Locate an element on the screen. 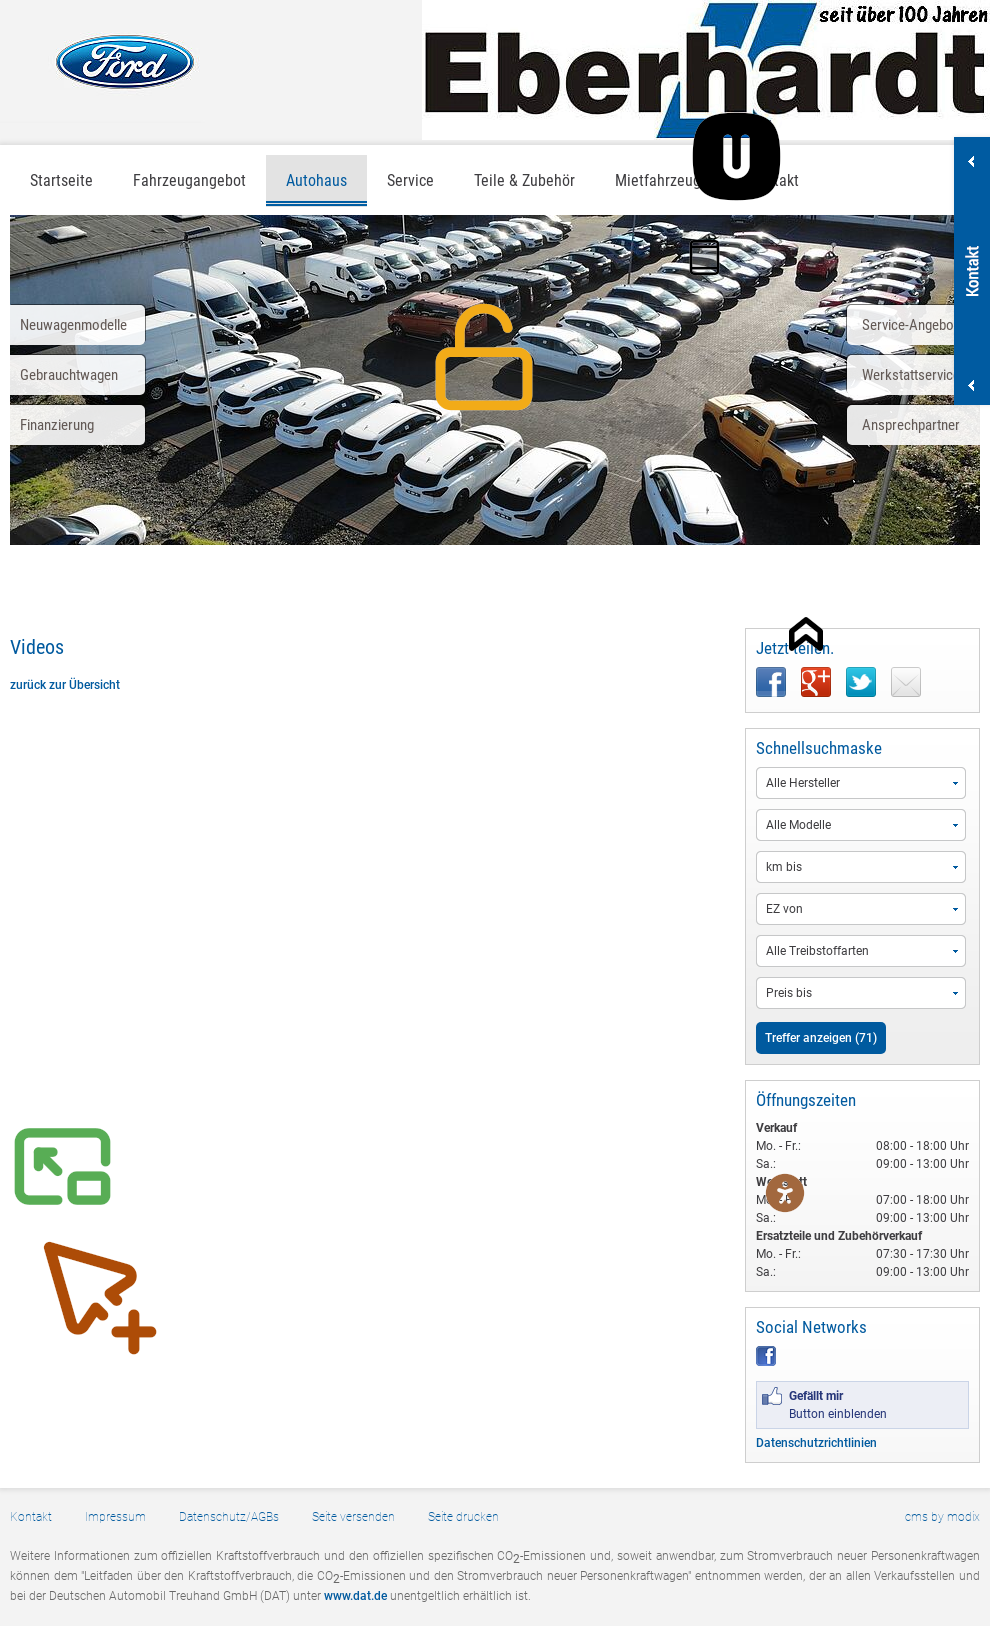 Image resolution: width=990 pixels, height=1626 pixels. add a new cursor or pointer is located at coordinates (94, 1292).